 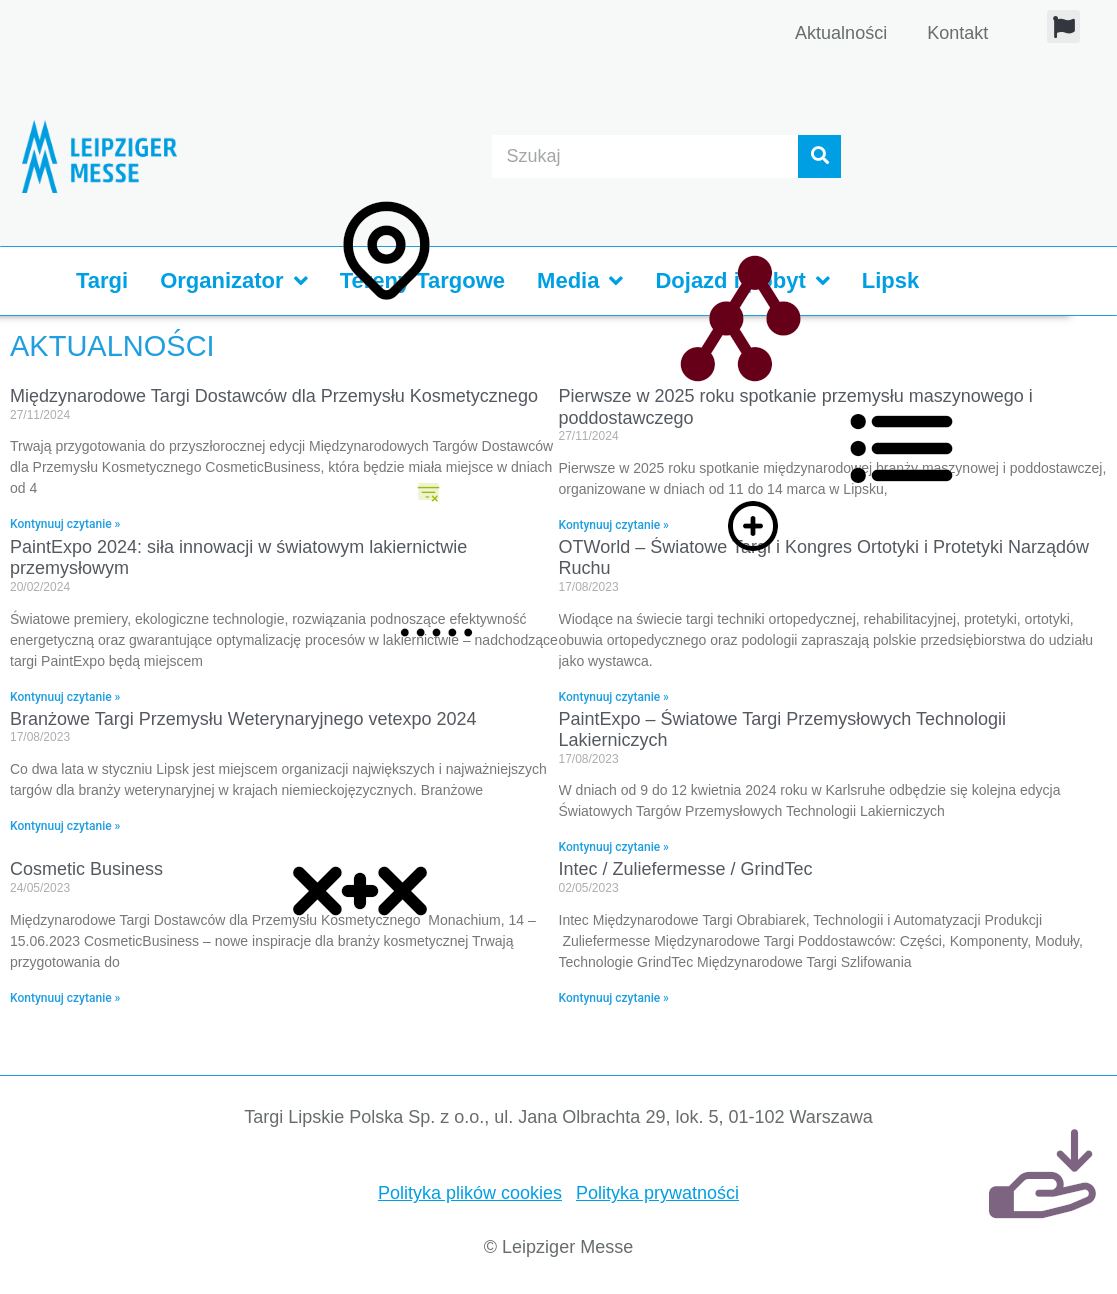 What do you see at coordinates (743, 318) in the screenshot?
I see `view hierarchical data structure` at bounding box center [743, 318].